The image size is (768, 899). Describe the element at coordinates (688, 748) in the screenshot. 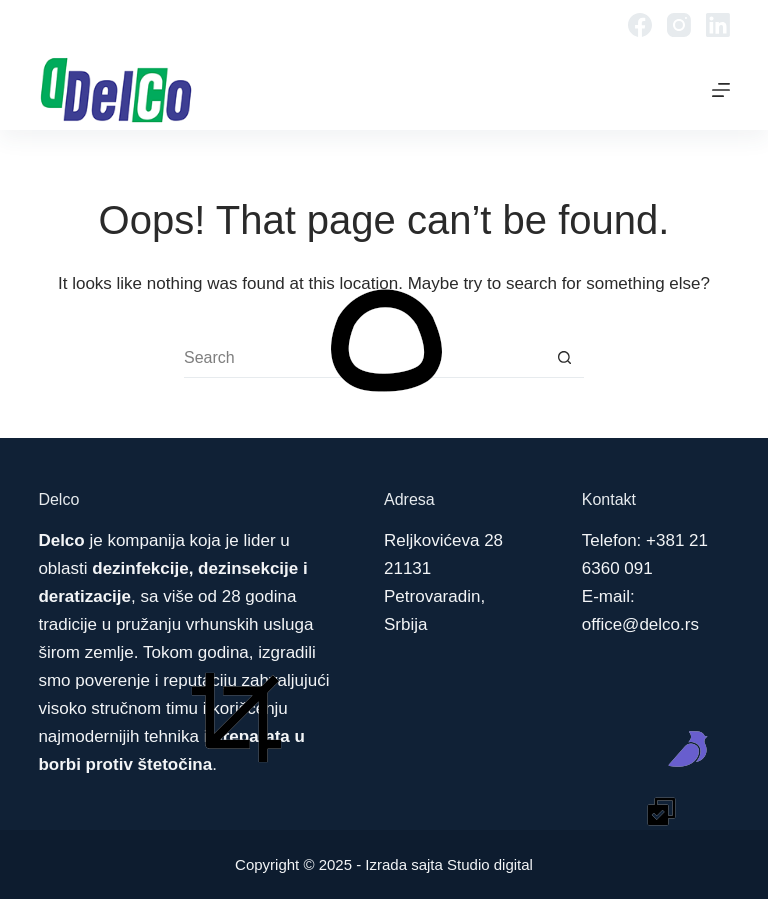

I see `open yuque documentation platform` at that location.